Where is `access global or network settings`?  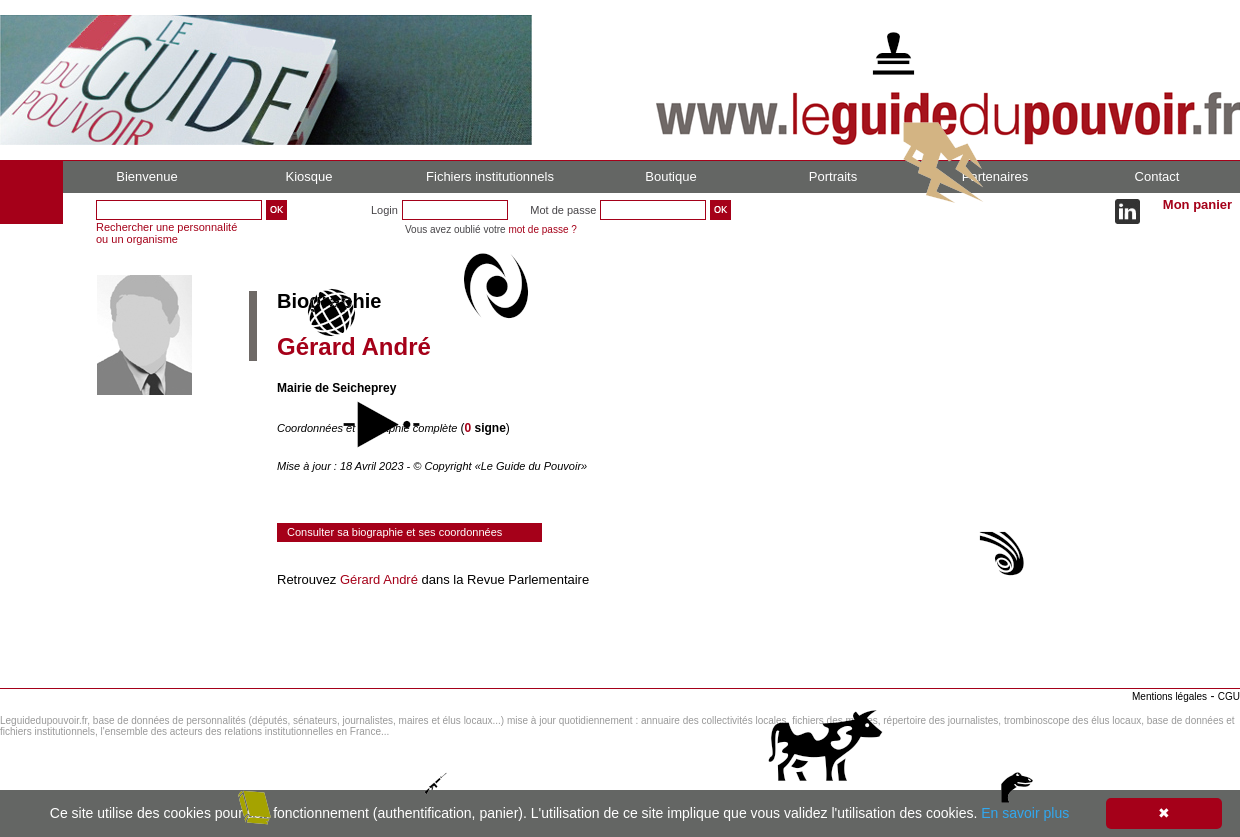 access global or network settings is located at coordinates (331, 312).